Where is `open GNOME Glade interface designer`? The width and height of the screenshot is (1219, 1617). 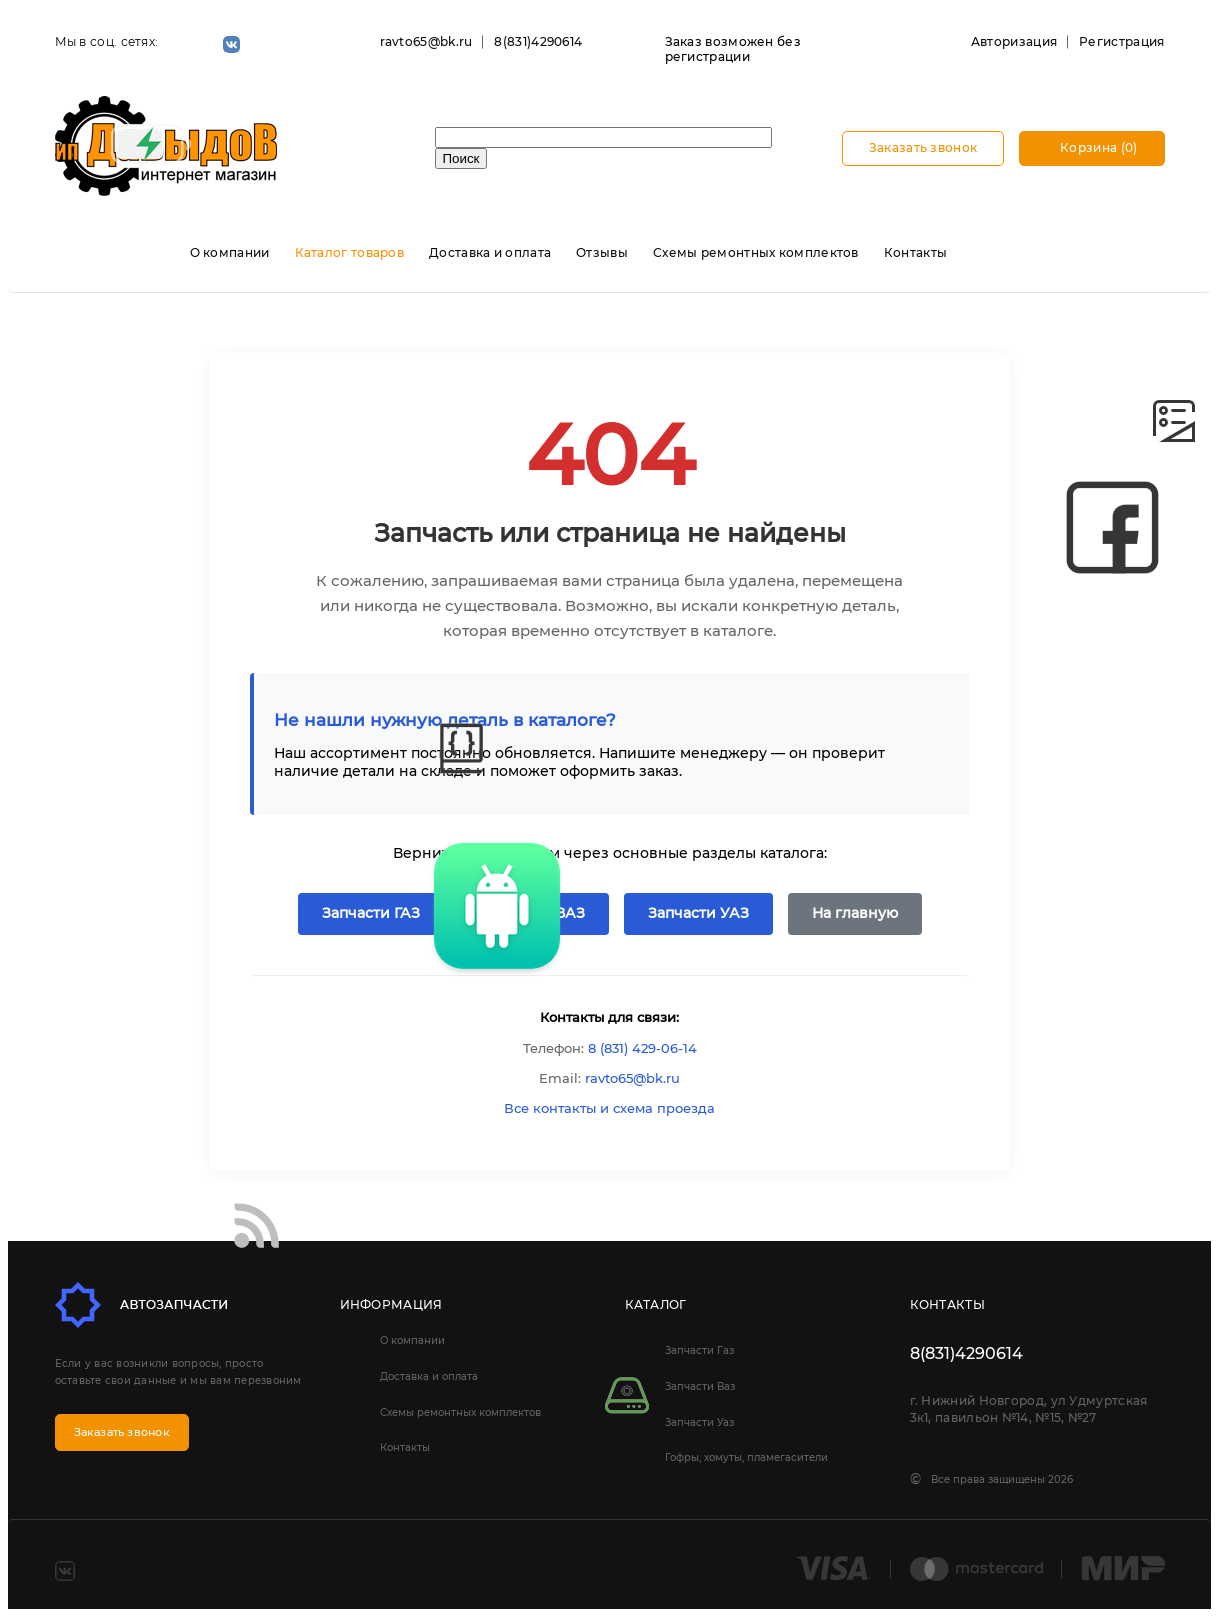
open GNOME Glade interface designer is located at coordinates (1174, 421).